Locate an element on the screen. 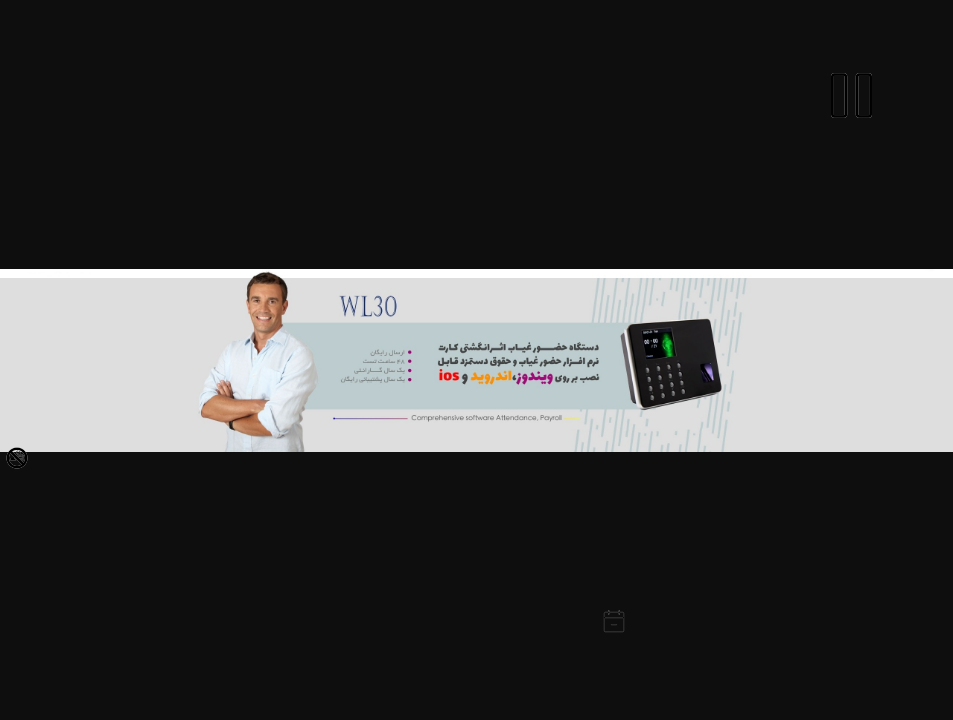 Image resolution: width=953 pixels, height=720 pixels. remove an event from your calendar is located at coordinates (614, 622).